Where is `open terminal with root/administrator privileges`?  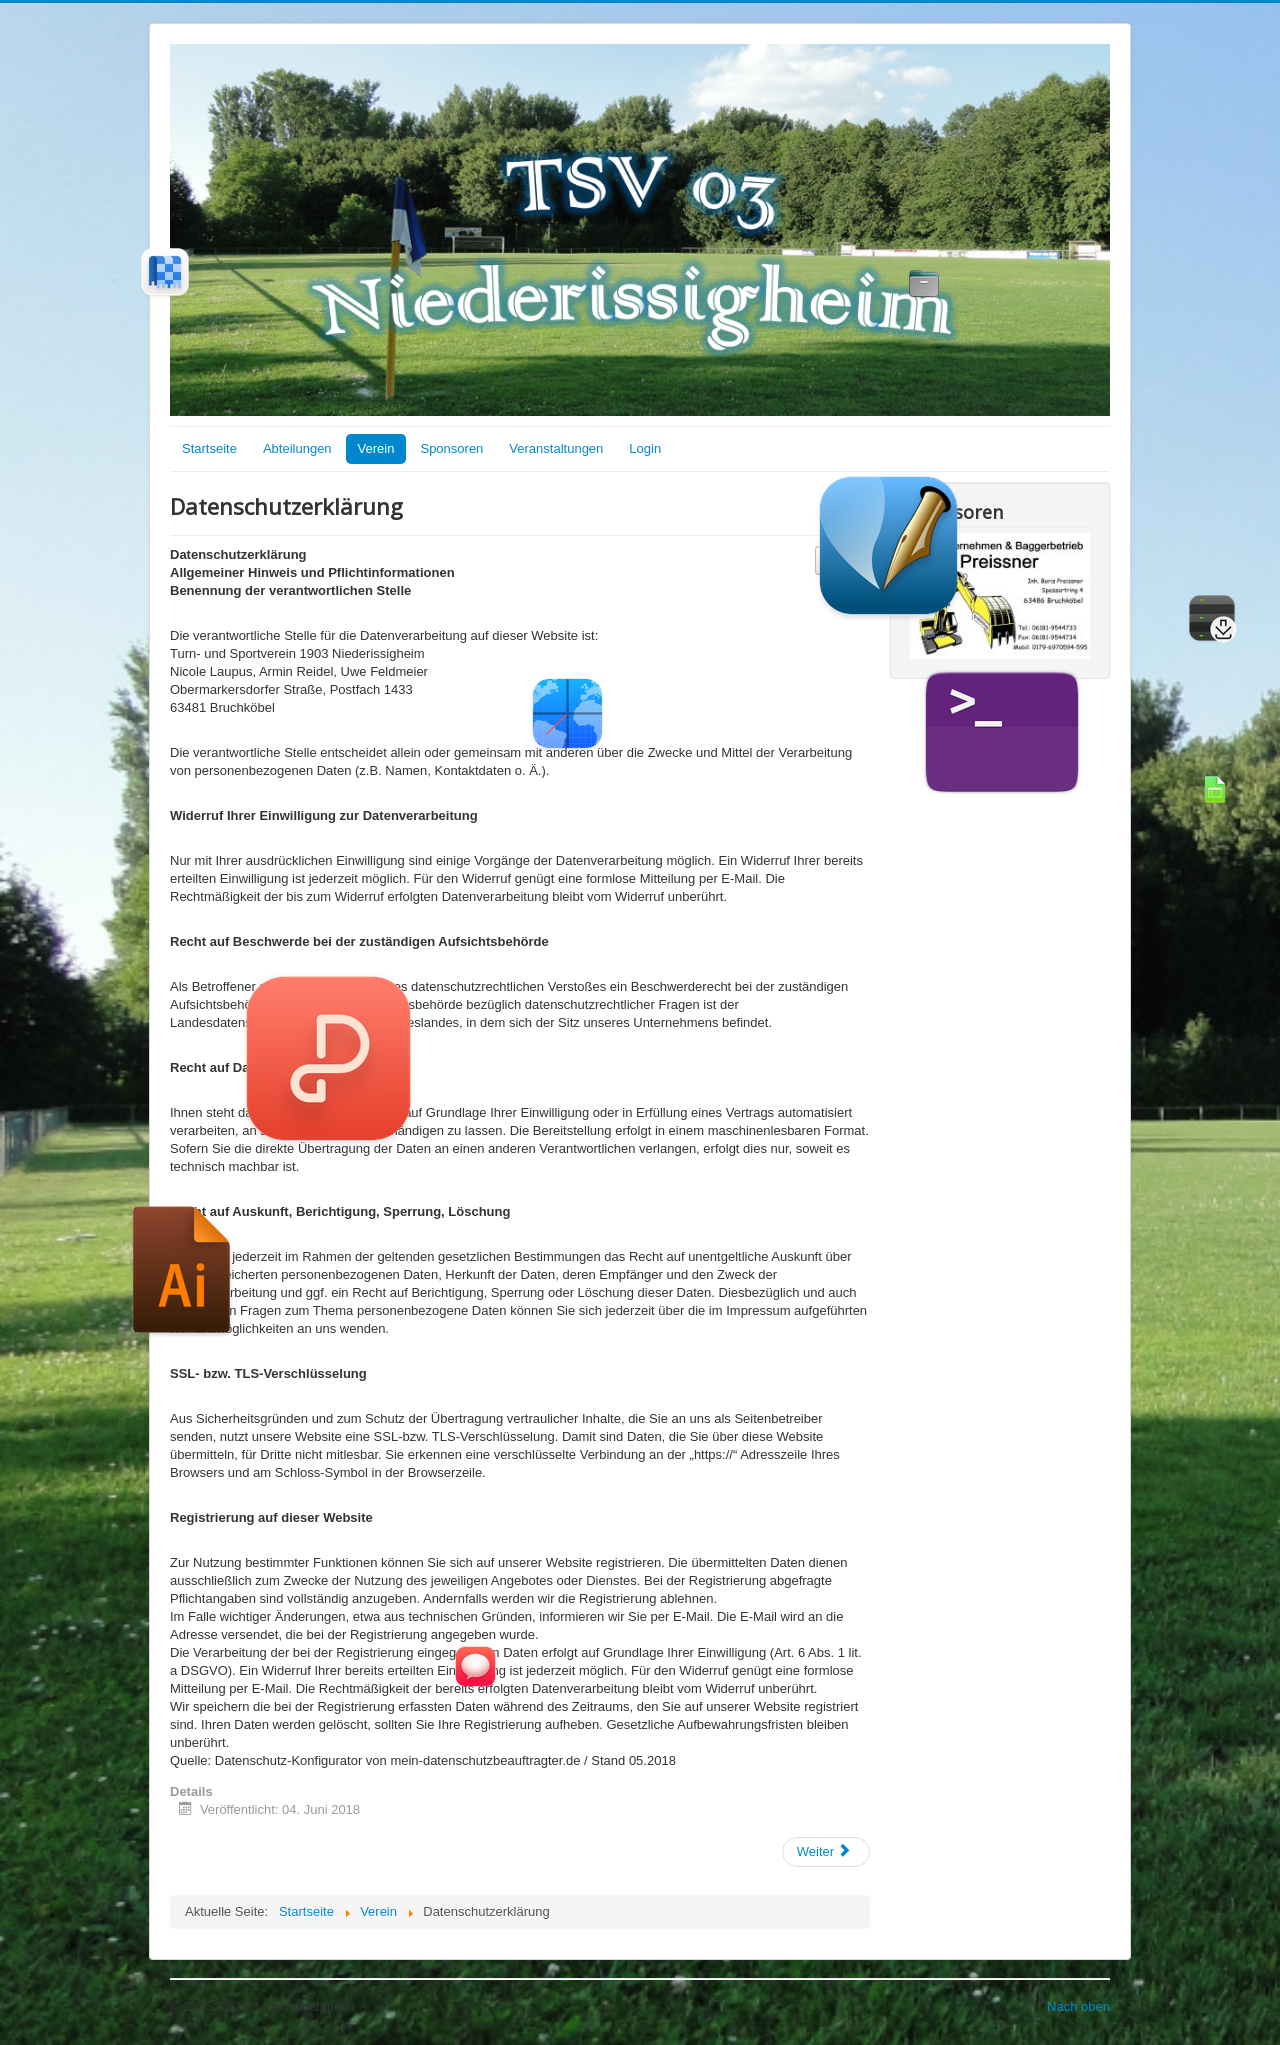
open terminal with root/administrator privileges is located at coordinates (1002, 732).